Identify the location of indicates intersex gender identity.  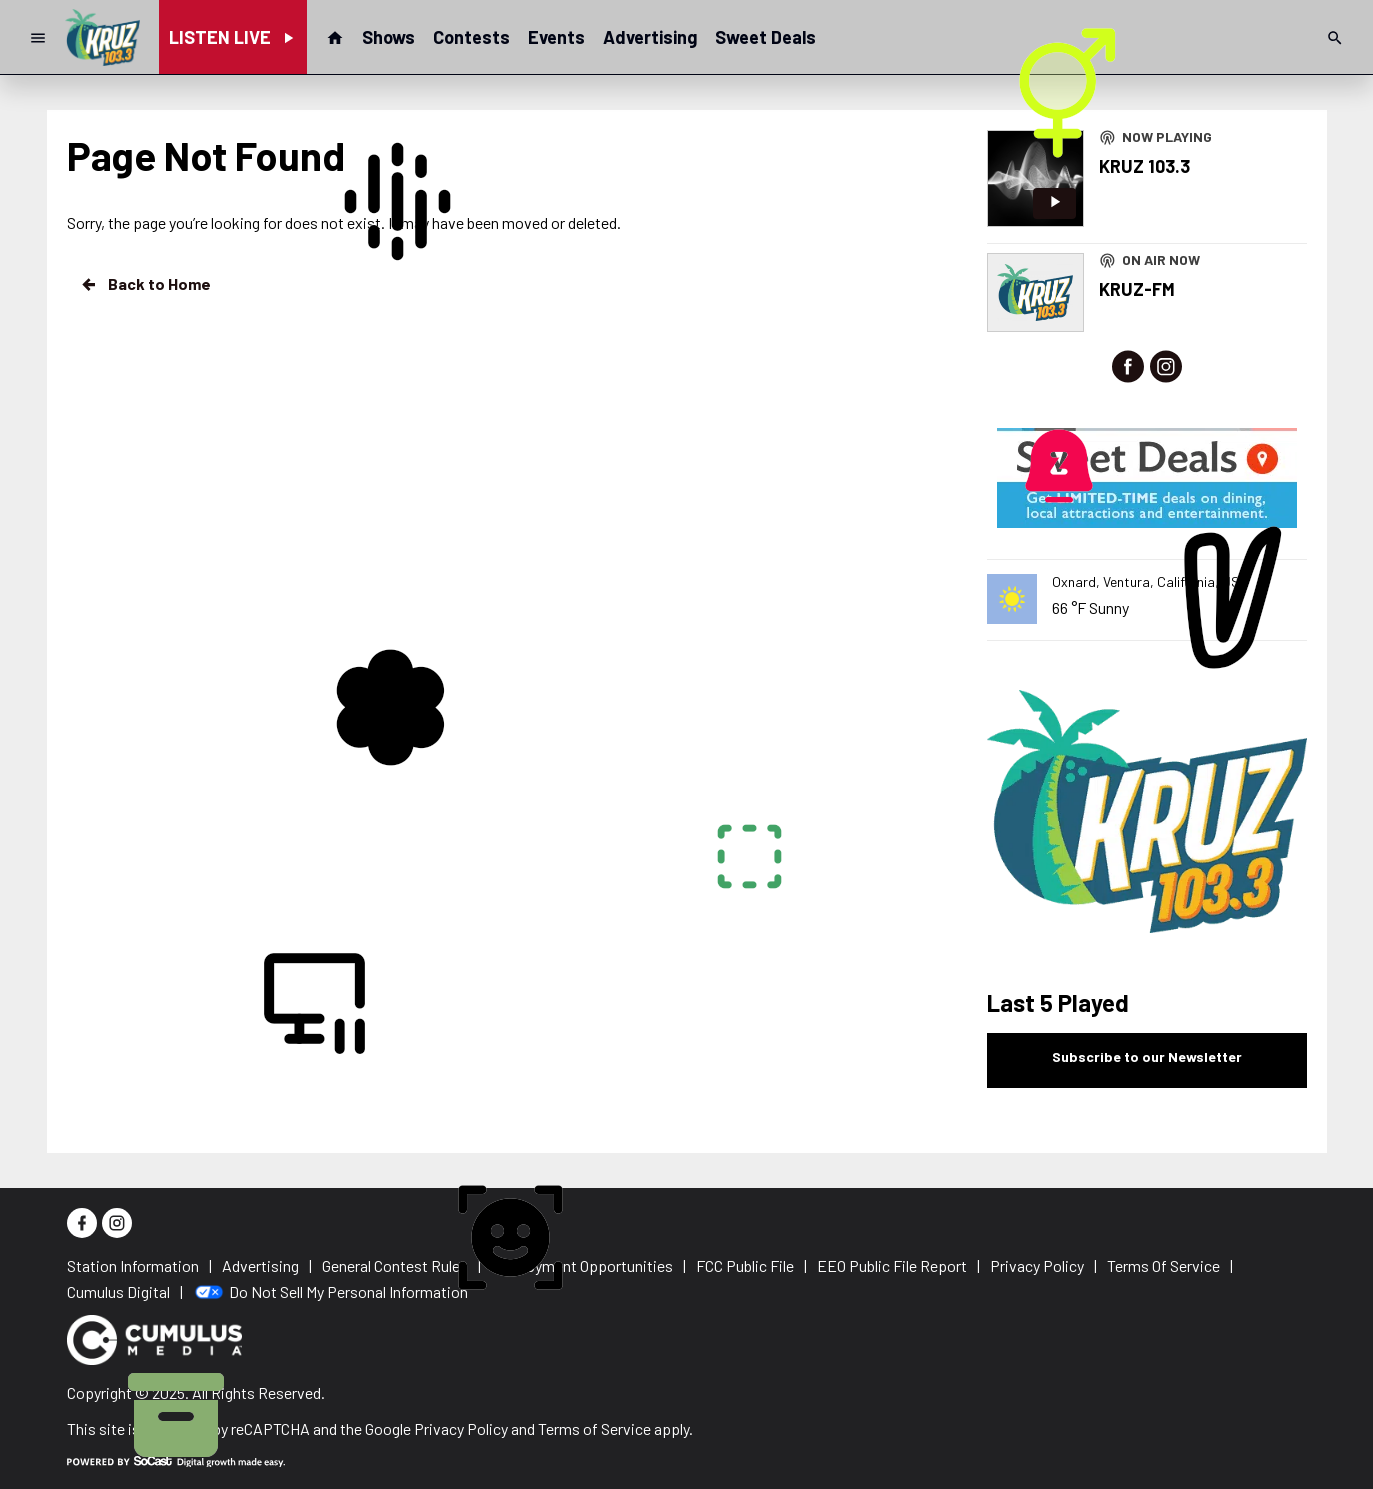
(1062, 90).